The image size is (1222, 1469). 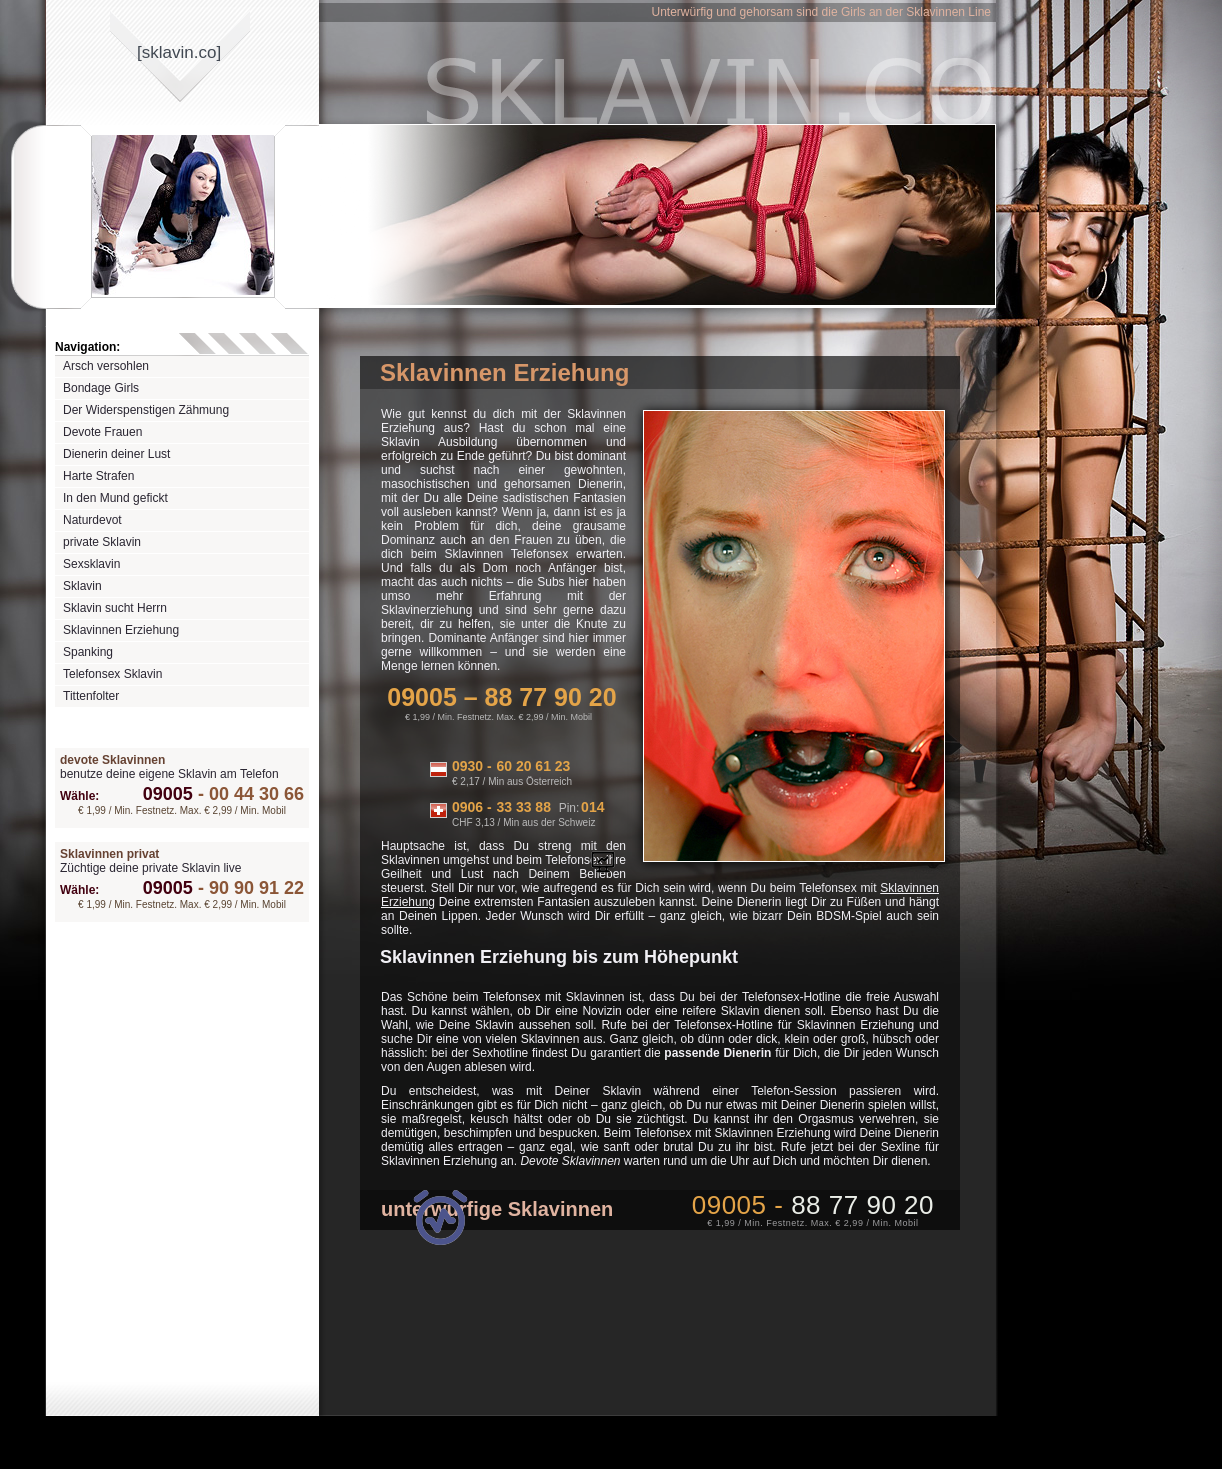 I want to click on view device performance analytics, so click(x=603, y=862).